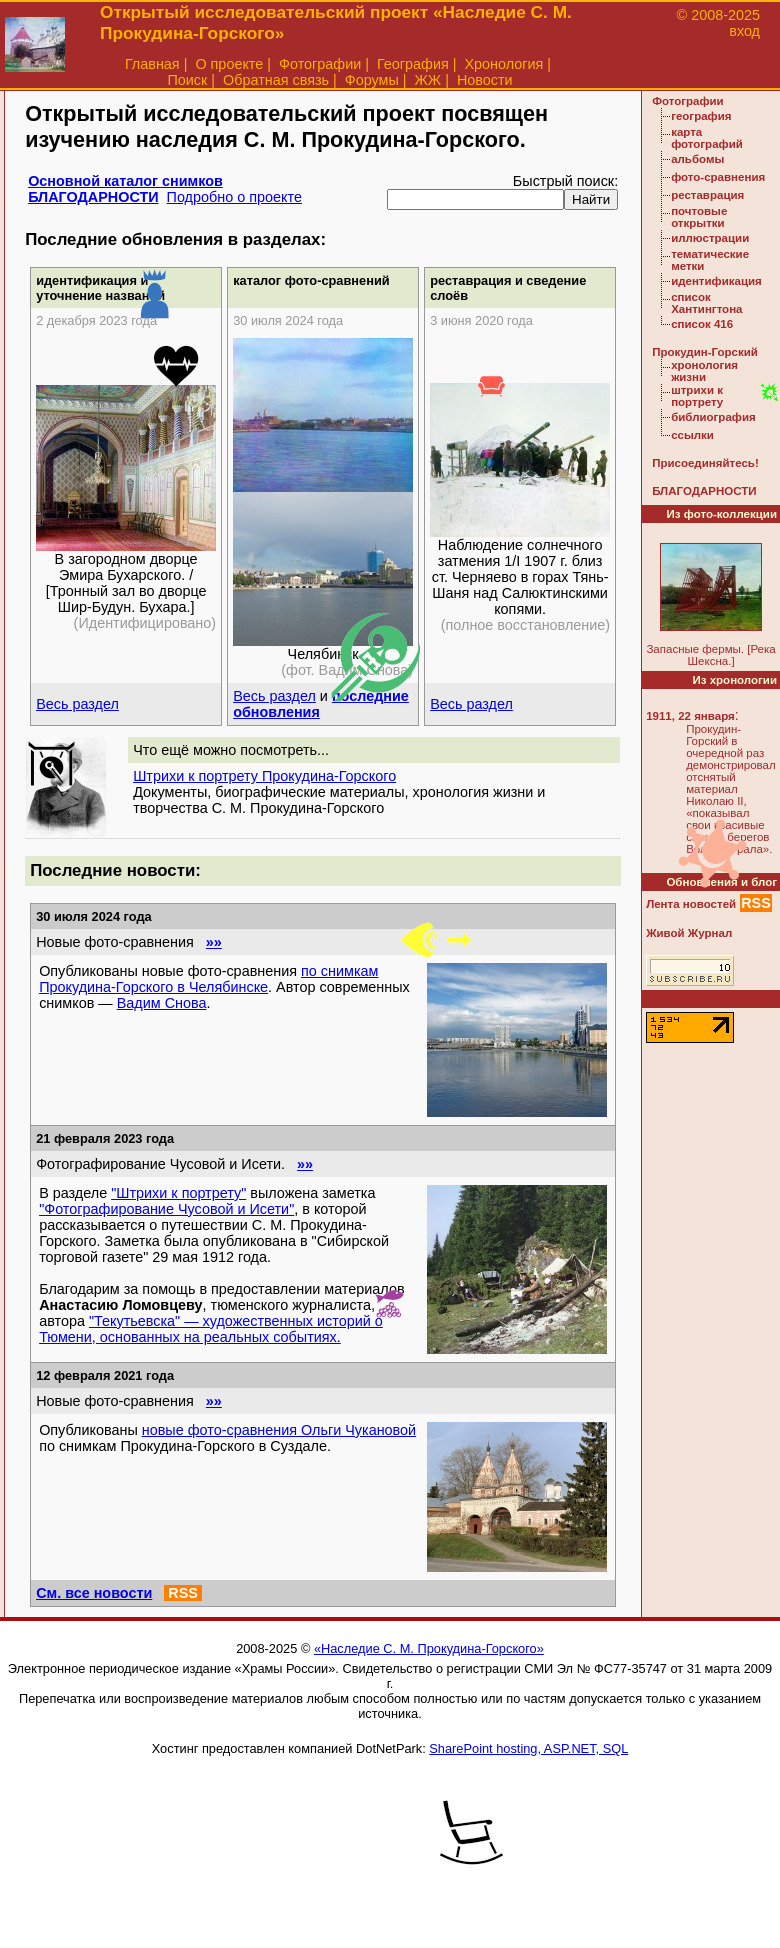  What do you see at coordinates (154, 293) in the screenshot?
I see `indicates player with highest rank or score` at bounding box center [154, 293].